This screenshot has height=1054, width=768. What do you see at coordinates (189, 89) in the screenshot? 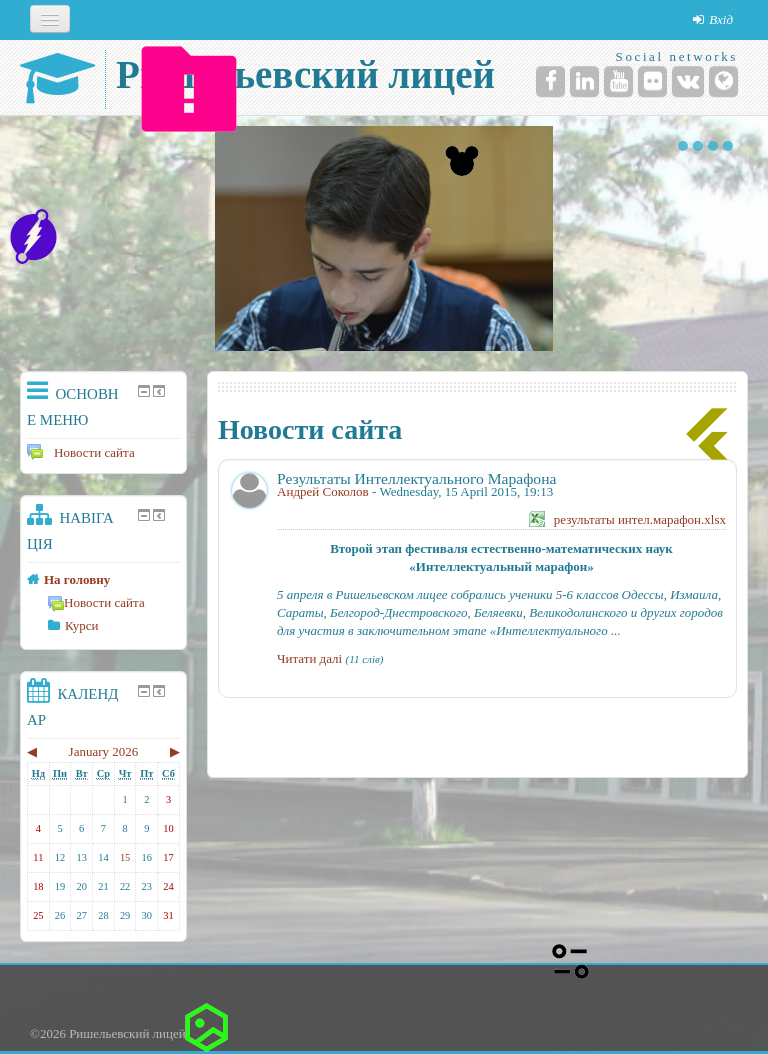
I see `folder contains items that need attention` at bounding box center [189, 89].